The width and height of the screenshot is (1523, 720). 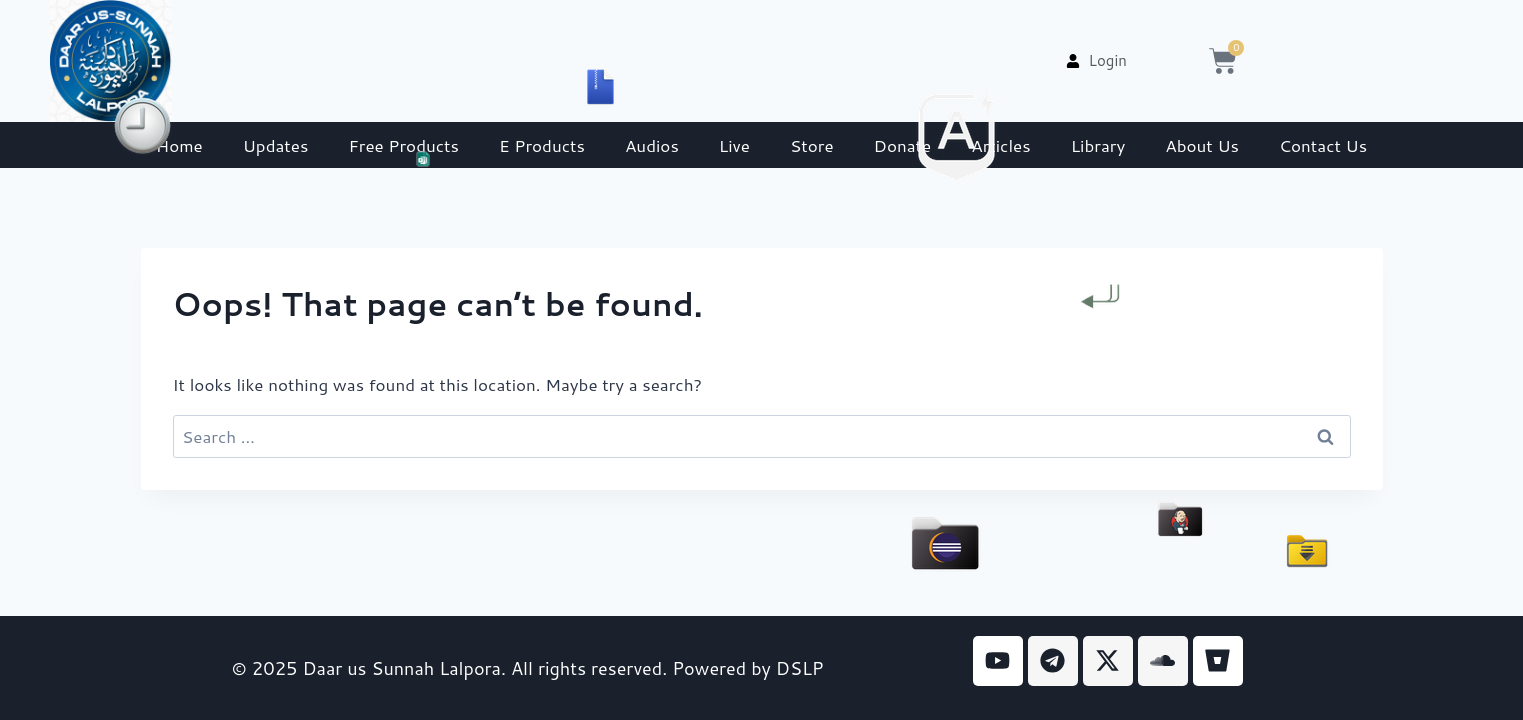 I want to click on view all recently accessed files, so click(x=142, y=125).